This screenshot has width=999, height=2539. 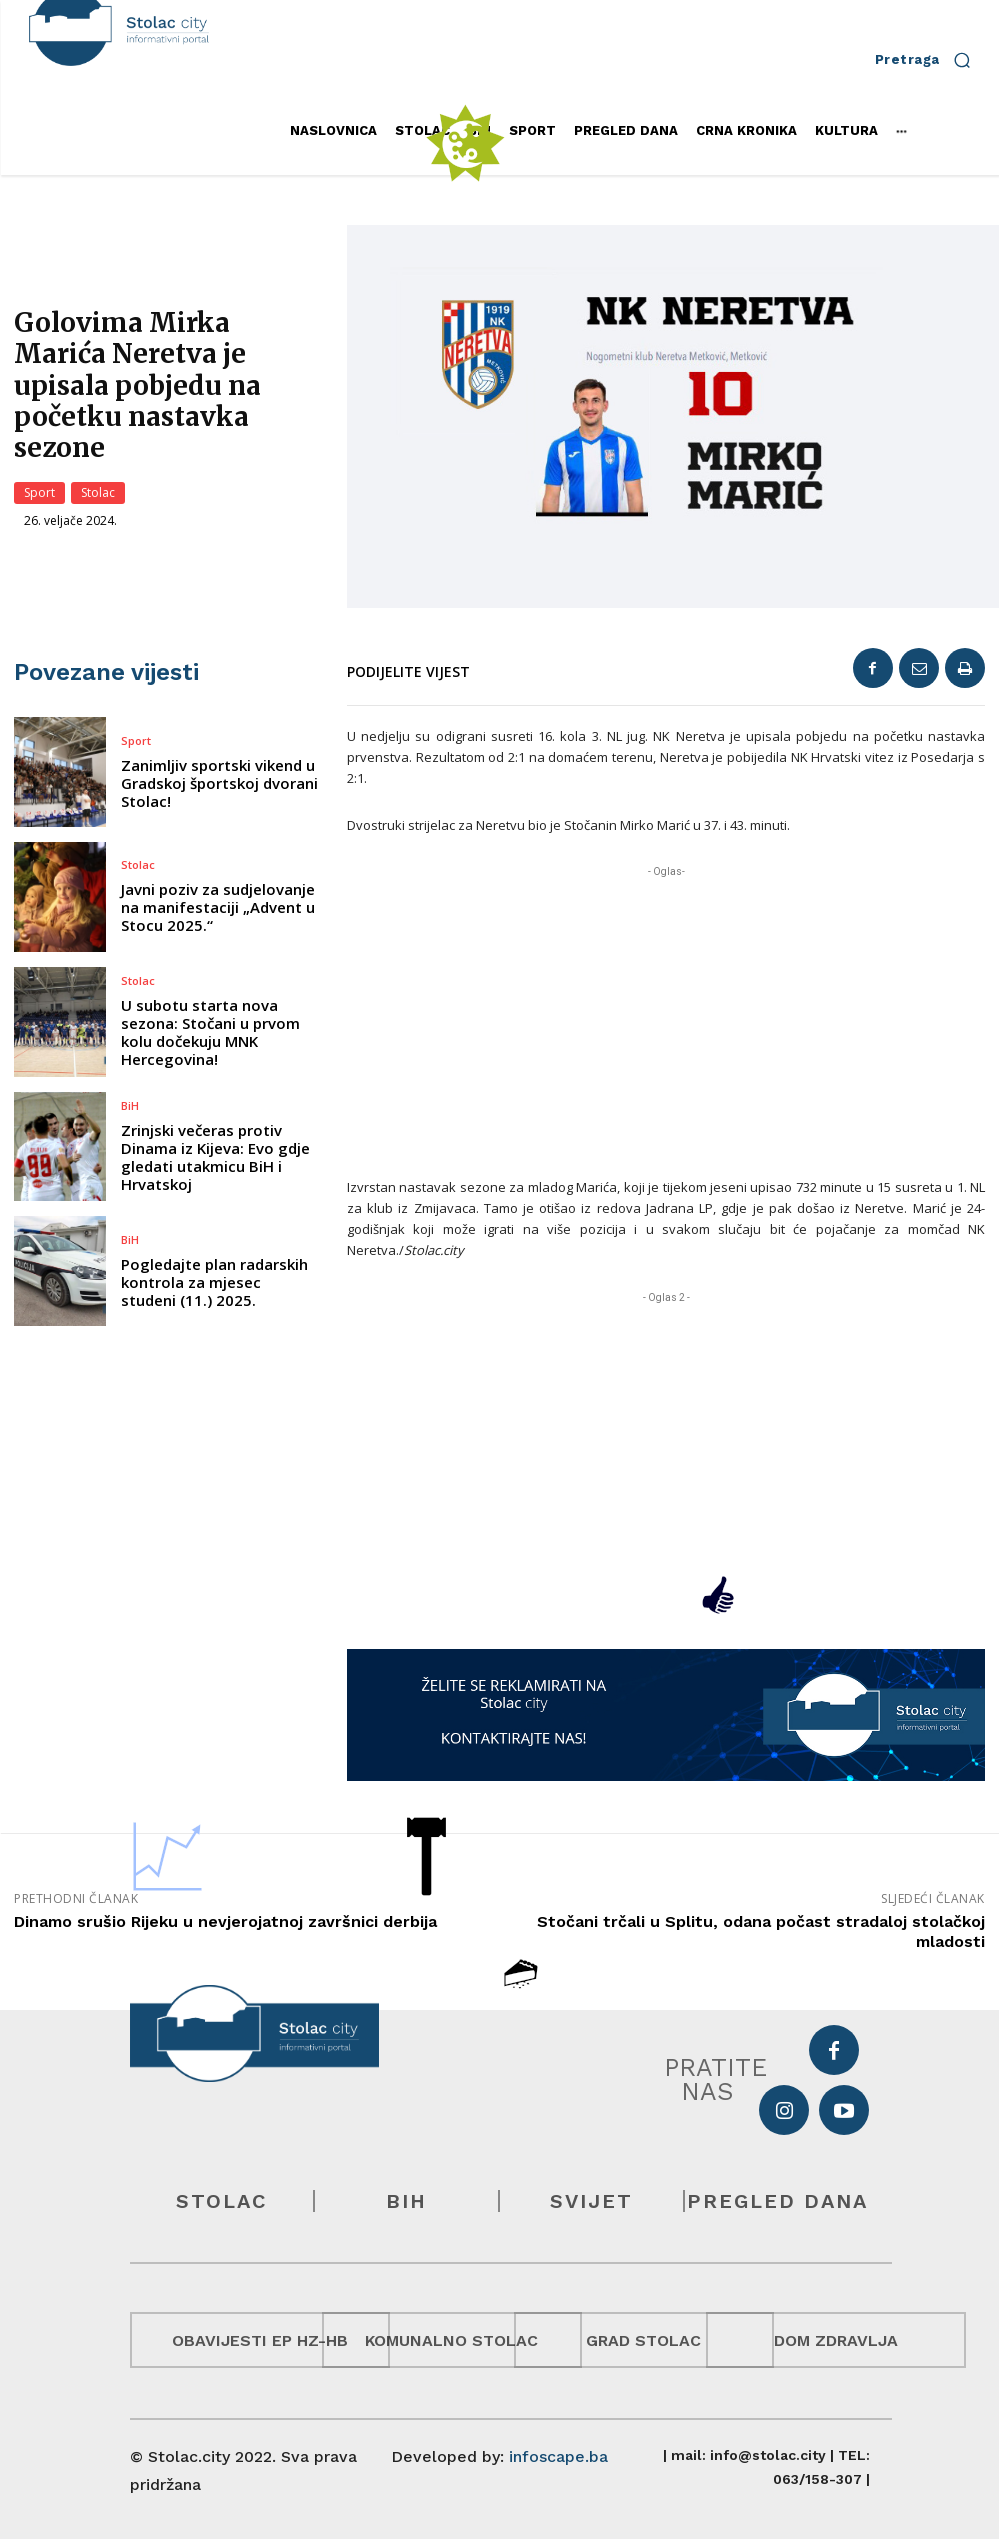 What do you see at coordinates (465, 143) in the screenshot?
I see `represents solar or star-based abilities in a game` at bounding box center [465, 143].